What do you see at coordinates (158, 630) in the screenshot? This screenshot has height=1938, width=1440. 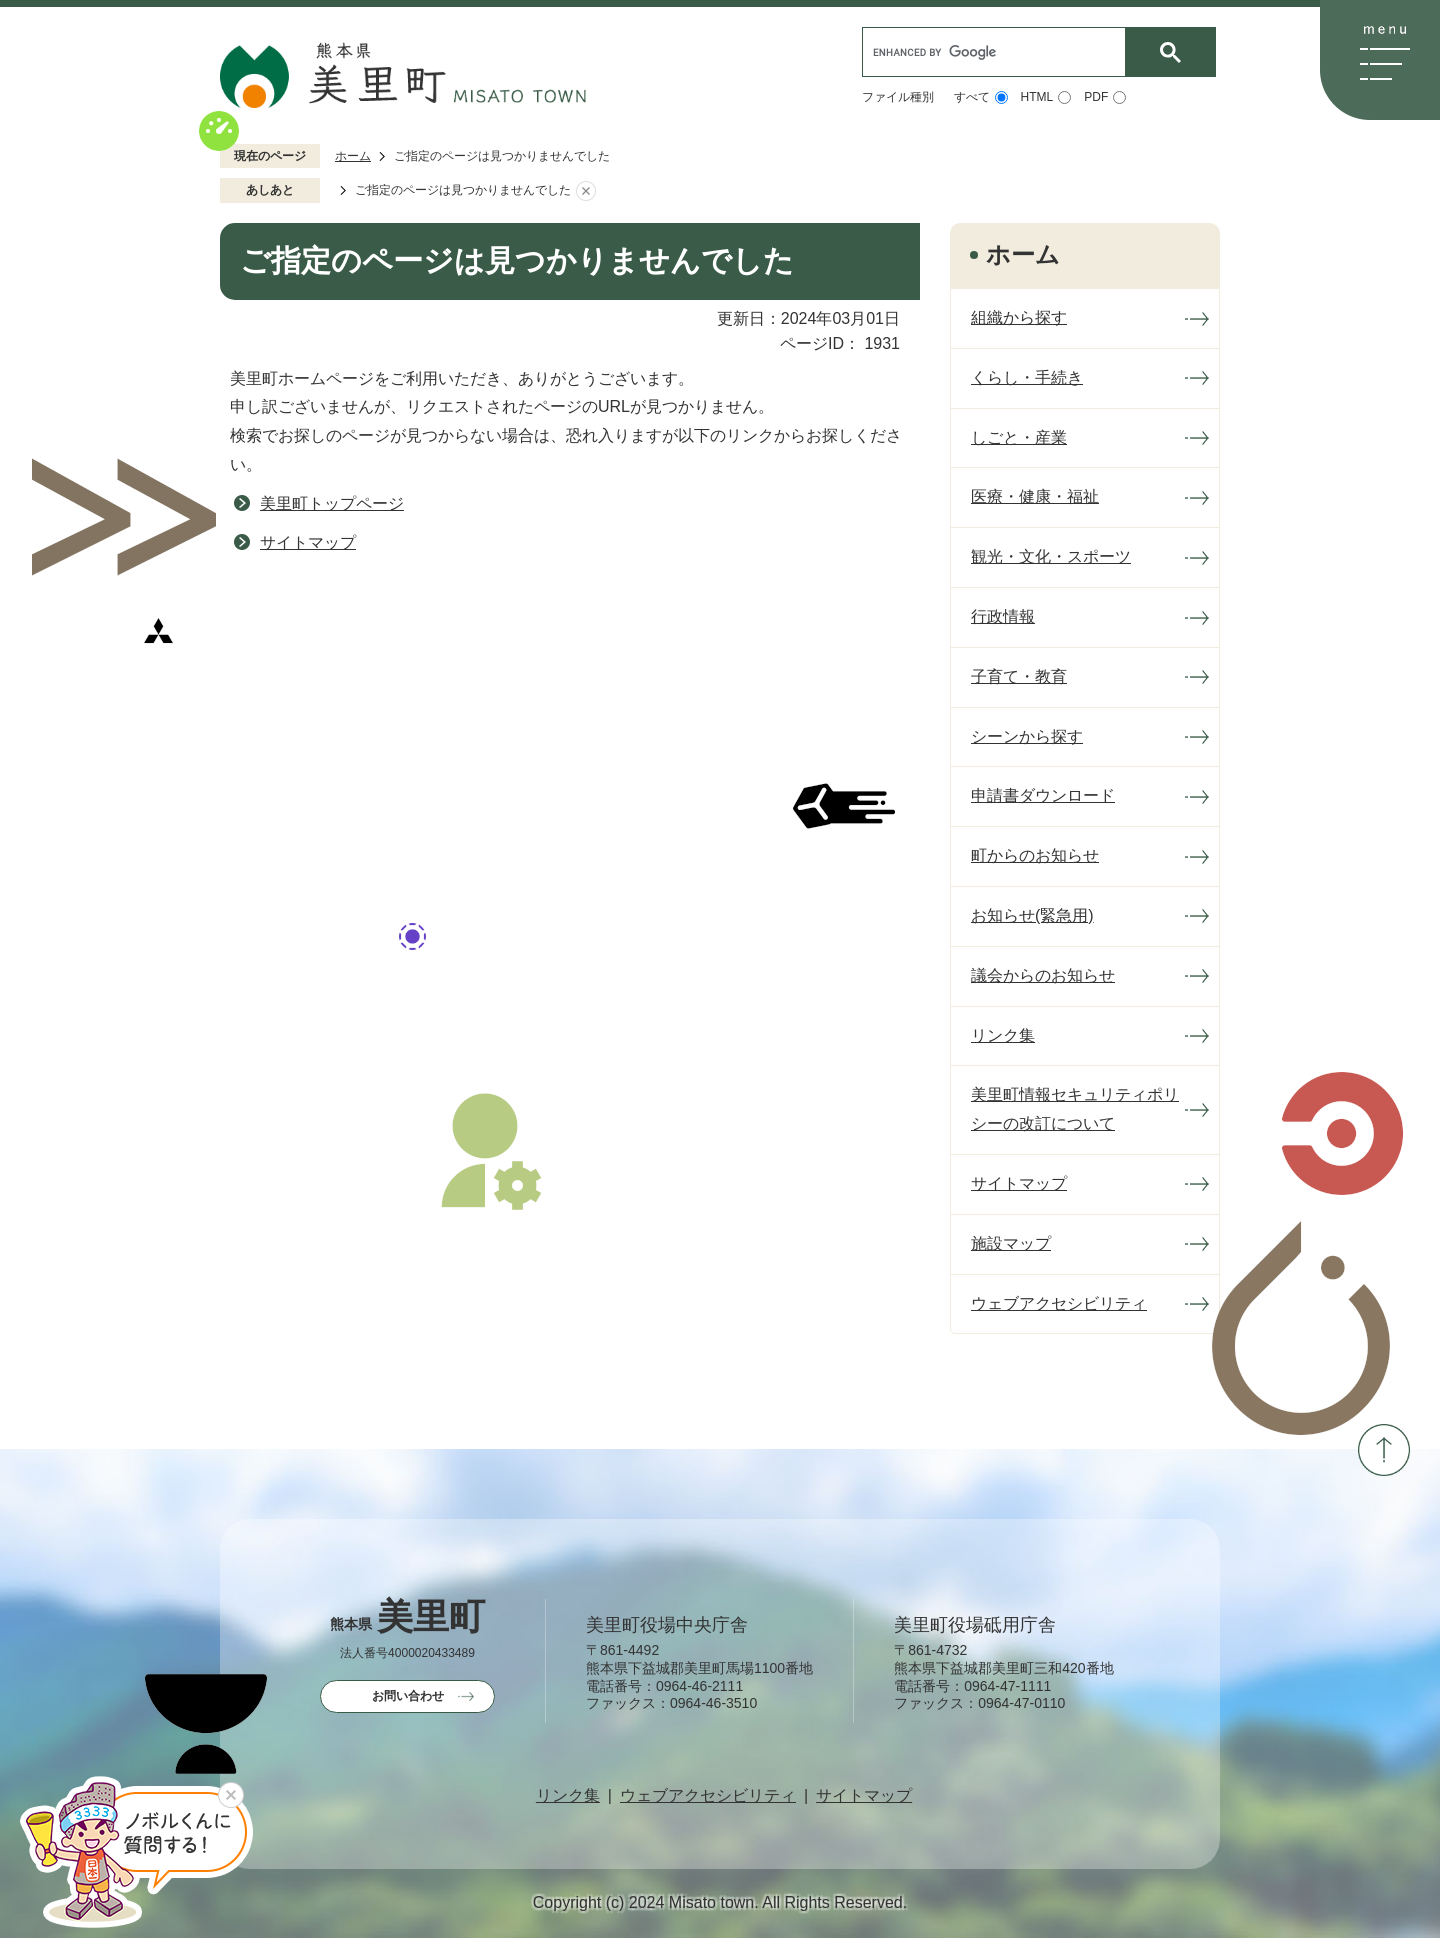 I see `Mitsubishi brand logo` at bounding box center [158, 630].